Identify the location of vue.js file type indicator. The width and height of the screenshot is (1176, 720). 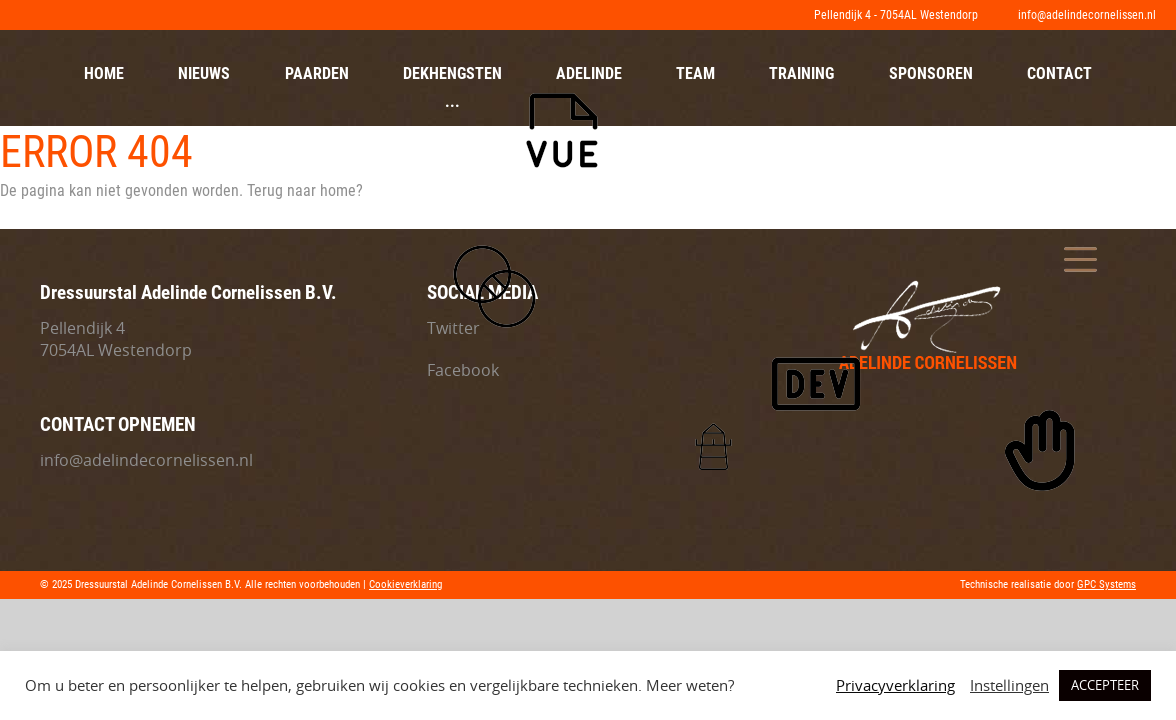
(563, 133).